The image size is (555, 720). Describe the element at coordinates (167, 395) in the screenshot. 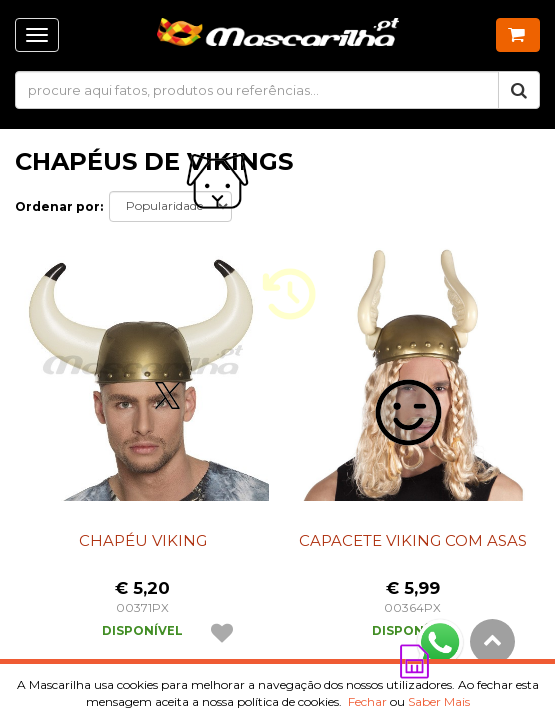

I see `open the X (formerly Twitter) app` at that location.